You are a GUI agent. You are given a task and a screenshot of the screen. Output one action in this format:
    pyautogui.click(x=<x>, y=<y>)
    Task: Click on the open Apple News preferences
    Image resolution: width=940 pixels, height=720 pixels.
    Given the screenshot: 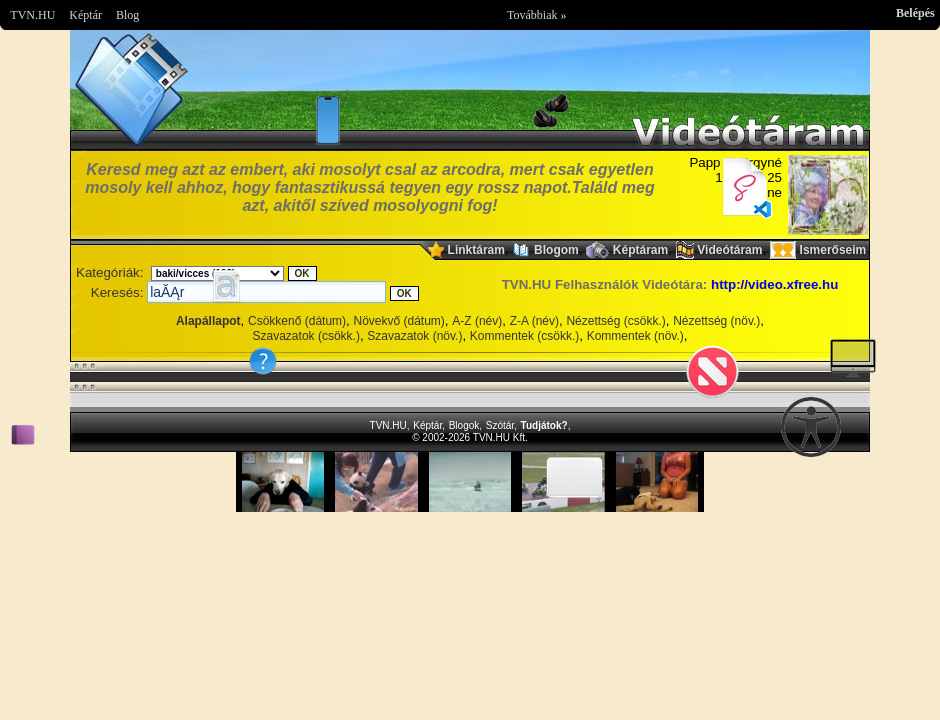 What is the action you would take?
    pyautogui.click(x=712, y=371)
    